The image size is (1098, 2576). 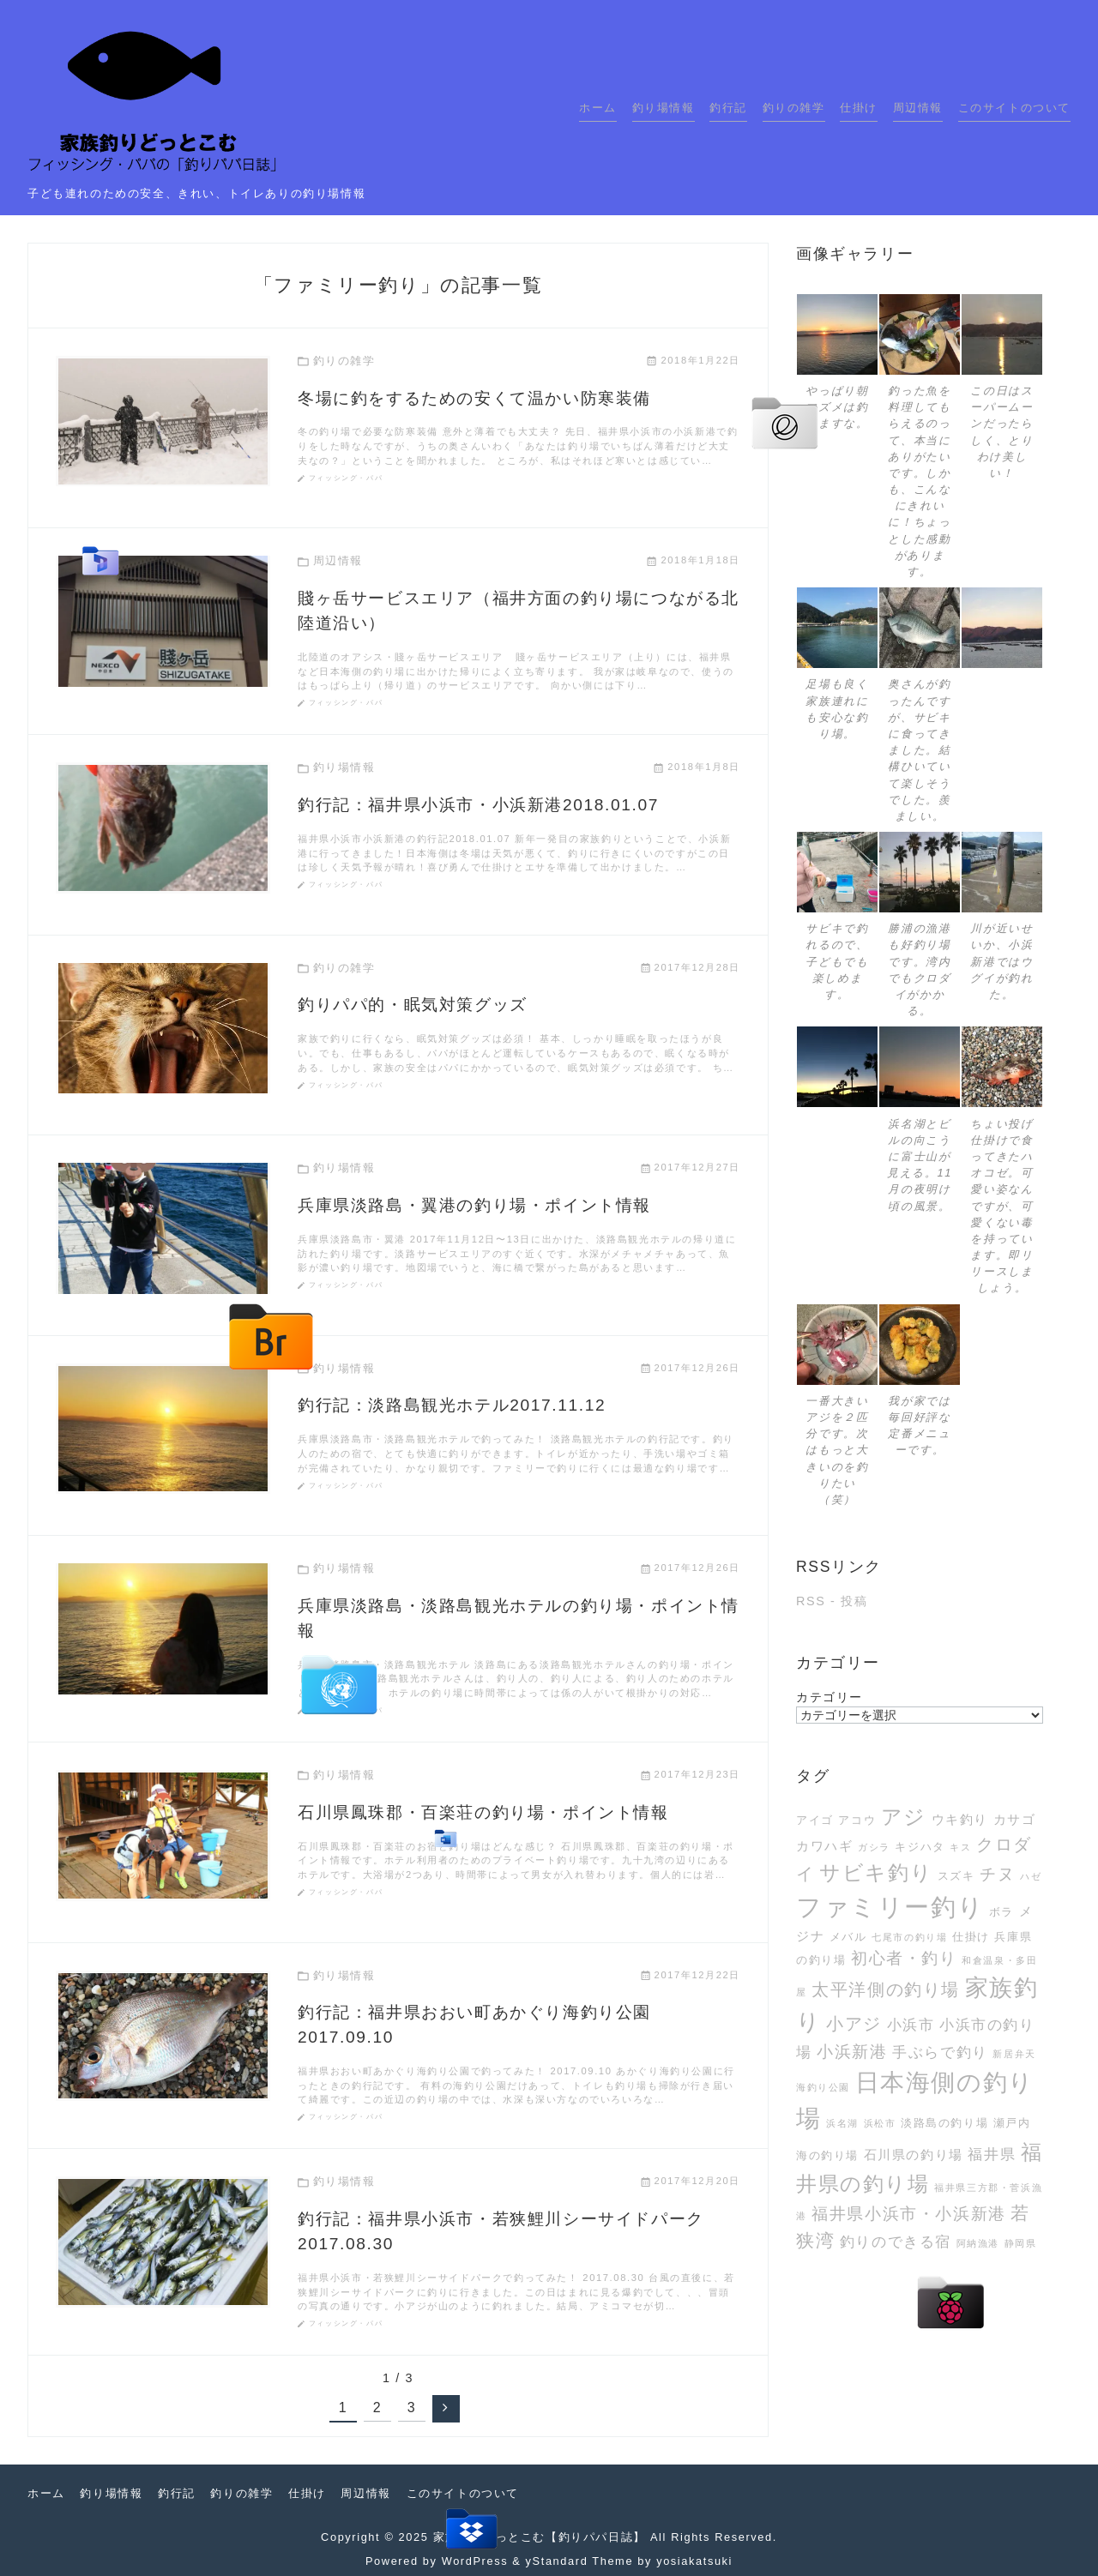 I want to click on open language learning resources folder, so click(x=339, y=1687).